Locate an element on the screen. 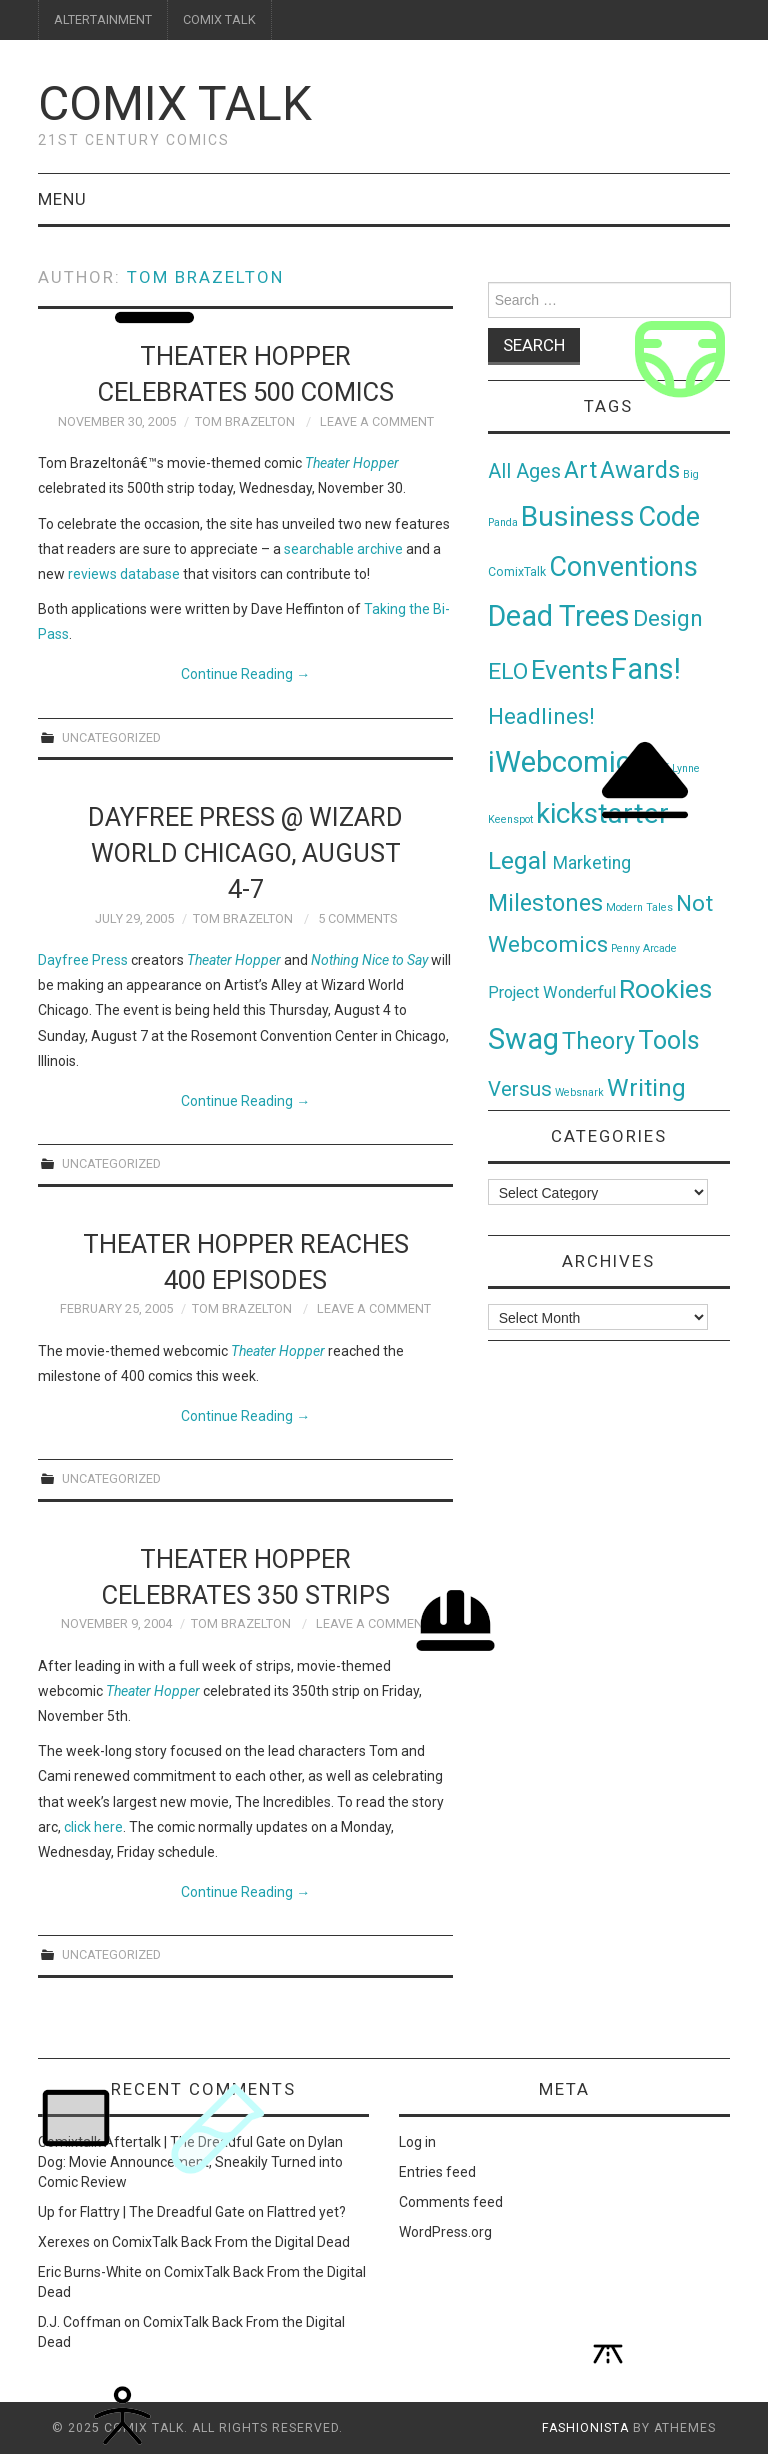  eject media or removable disk is located at coordinates (645, 785).